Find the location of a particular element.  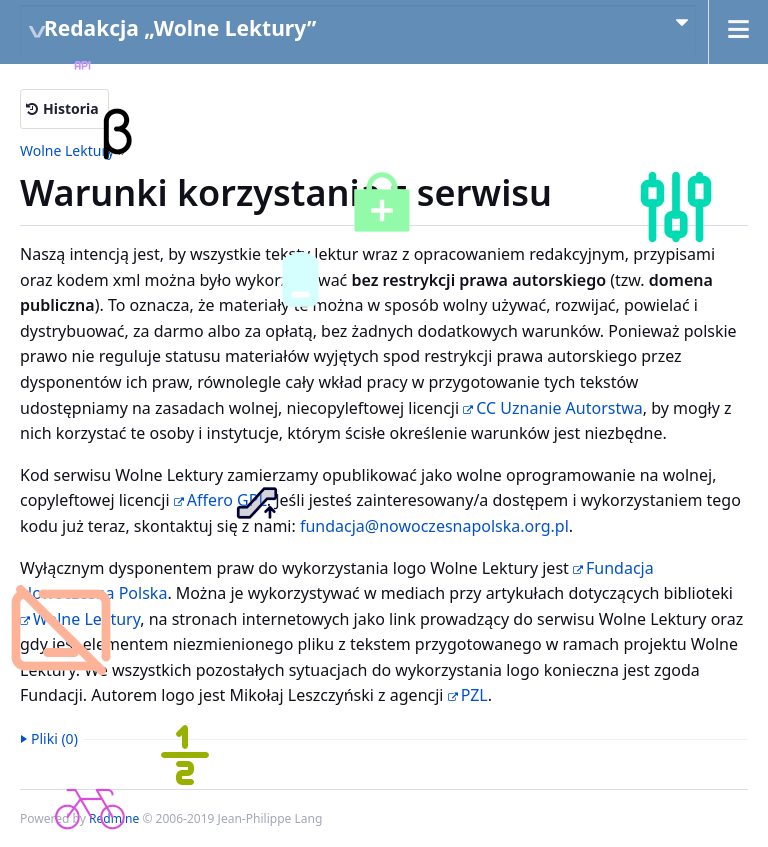

indicates escalator going up is located at coordinates (257, 503).